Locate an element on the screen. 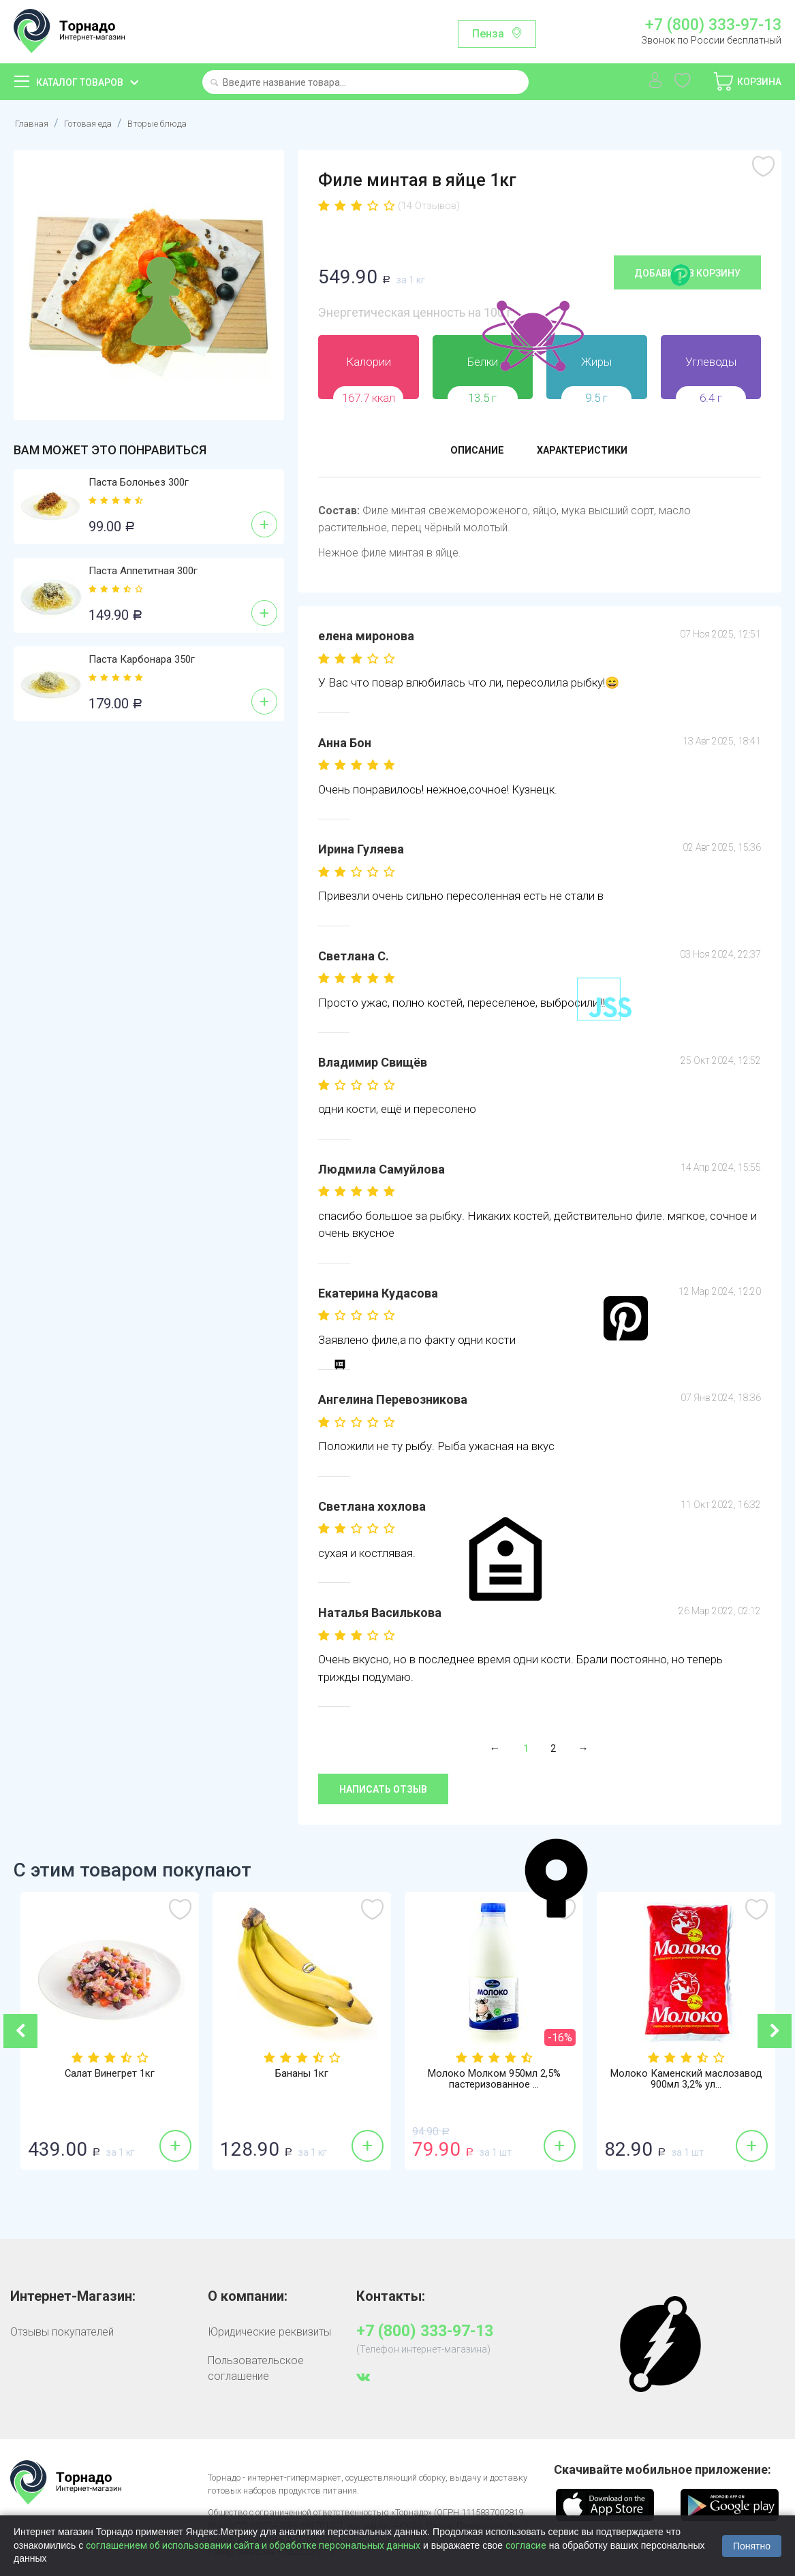 This screenshot has height=2576, width=795. pearson education platform logo is located at coordinates (681, 275).